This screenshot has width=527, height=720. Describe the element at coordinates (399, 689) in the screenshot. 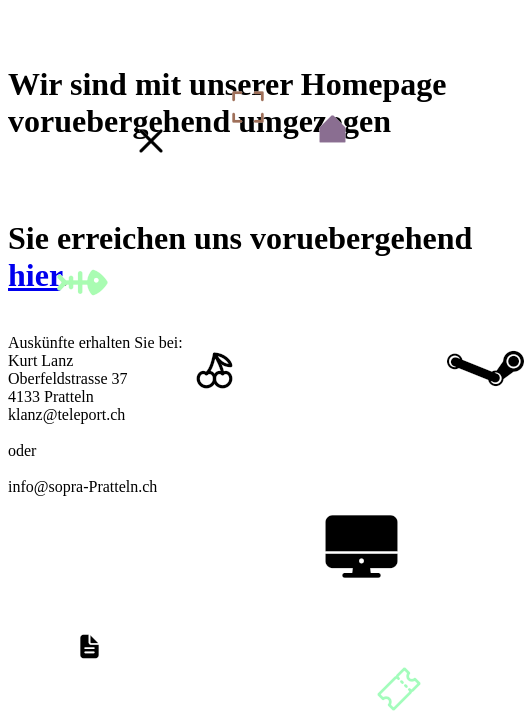

I see `view your tickets or passes` at that location.